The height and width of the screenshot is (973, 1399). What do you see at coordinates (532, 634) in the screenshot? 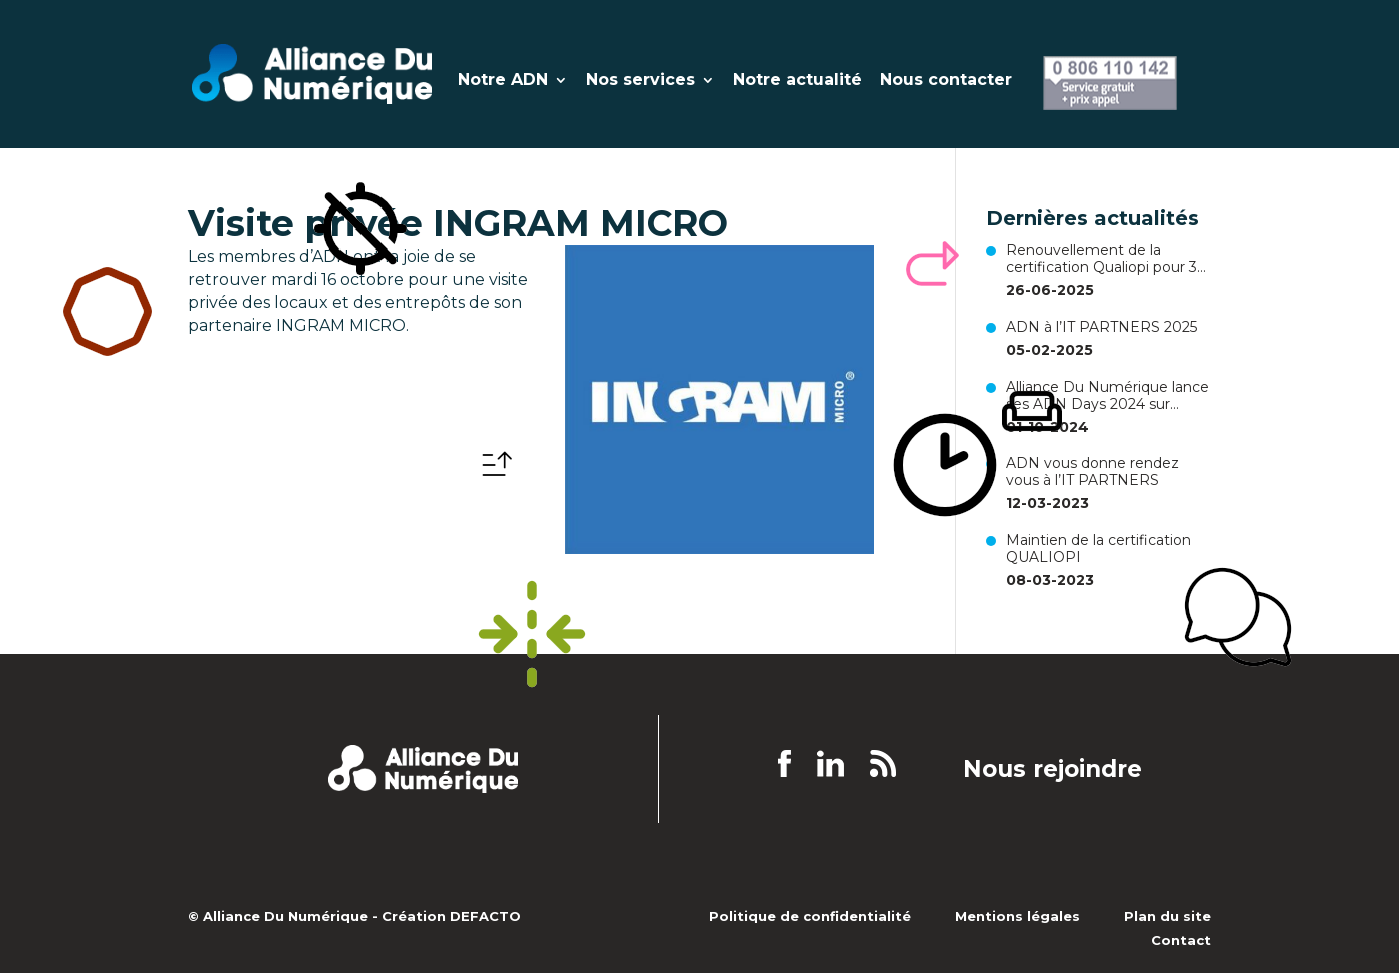
I see `collapse content horizontally` at bounding box center [532, 634].